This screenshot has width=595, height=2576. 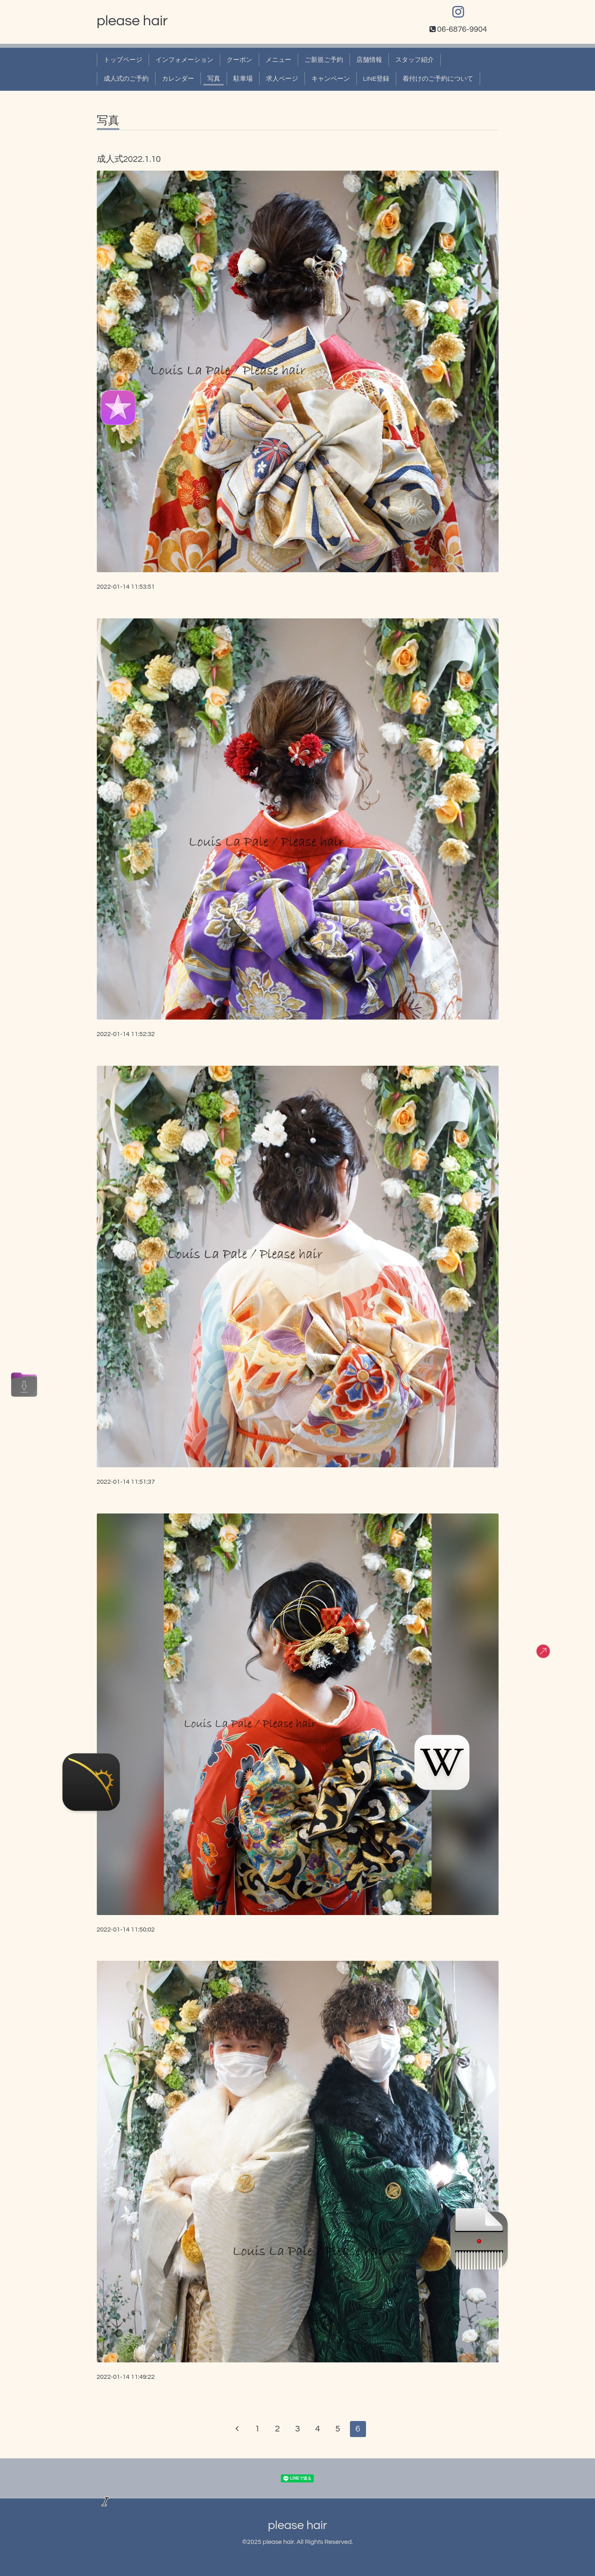 What do you see at coordinates (105, 2501) in the screenshot?
I see `apply italic formatting to selected text` at bounding box center [105, 2501].